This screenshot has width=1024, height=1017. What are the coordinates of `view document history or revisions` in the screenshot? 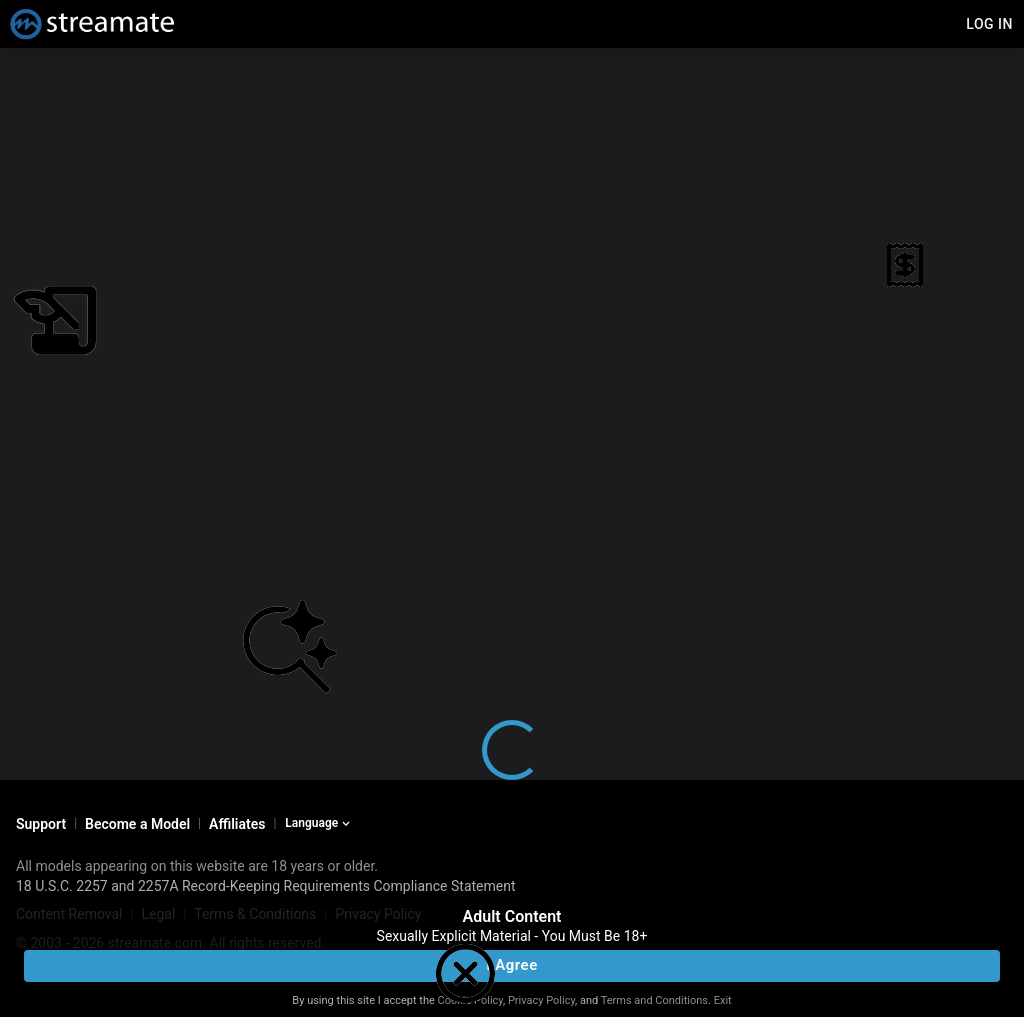 It's located at (57, 320).